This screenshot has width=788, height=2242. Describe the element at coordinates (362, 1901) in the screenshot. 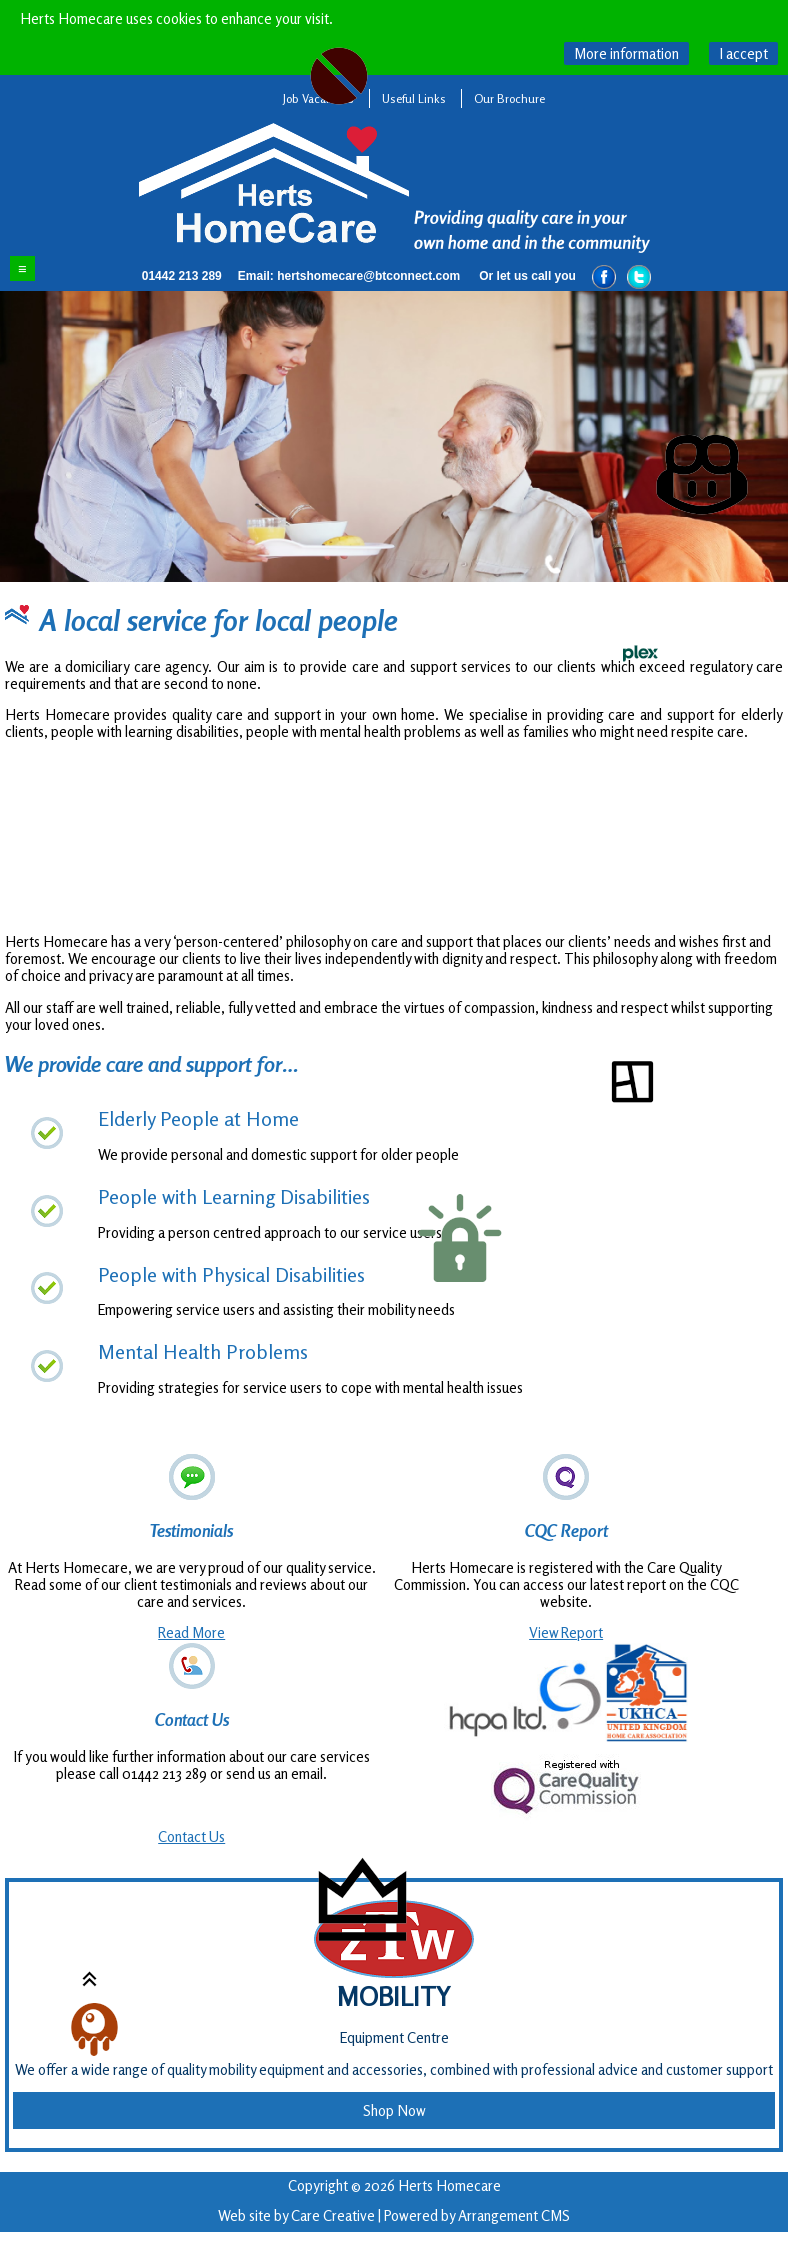

I see `indicates VIP or premium membership status` at that location.